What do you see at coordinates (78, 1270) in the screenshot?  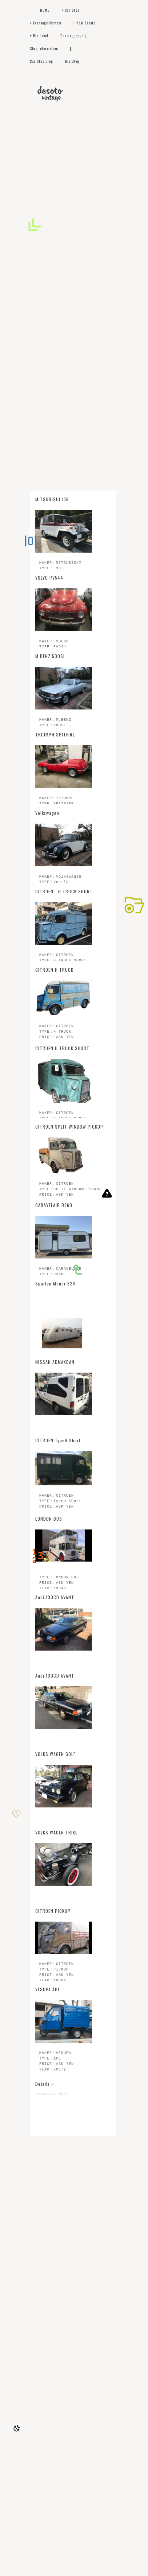 I see `go back two levels in navigation` at bounding box center [78, 1270].